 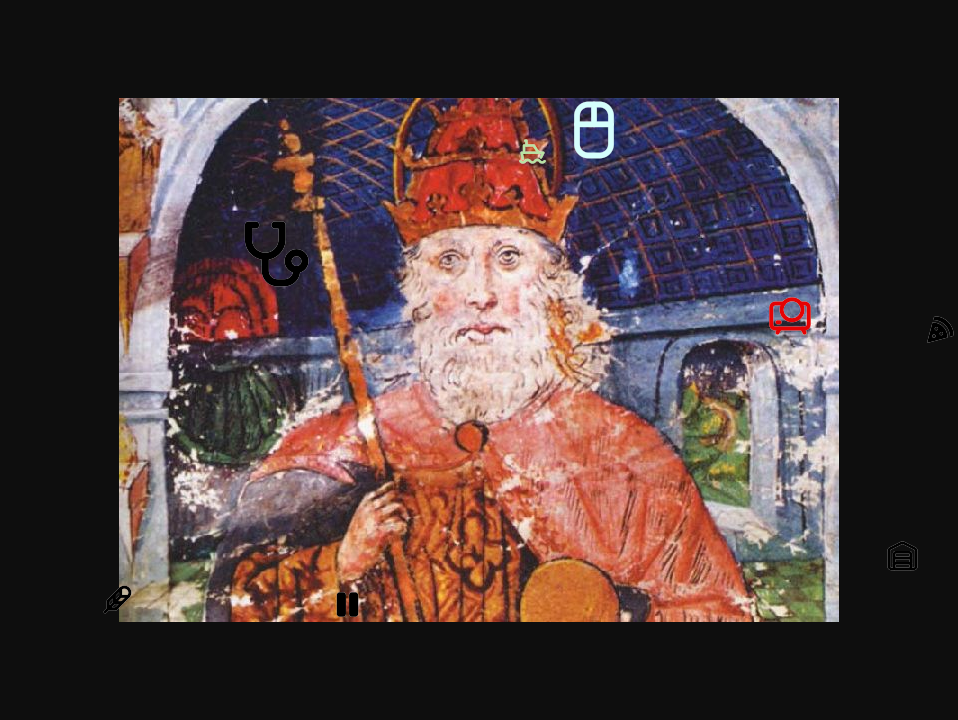 What do you see at coordinates (272, 251) in the screenshot?
I see `access health or medical features` at bounding box center [272, 251].